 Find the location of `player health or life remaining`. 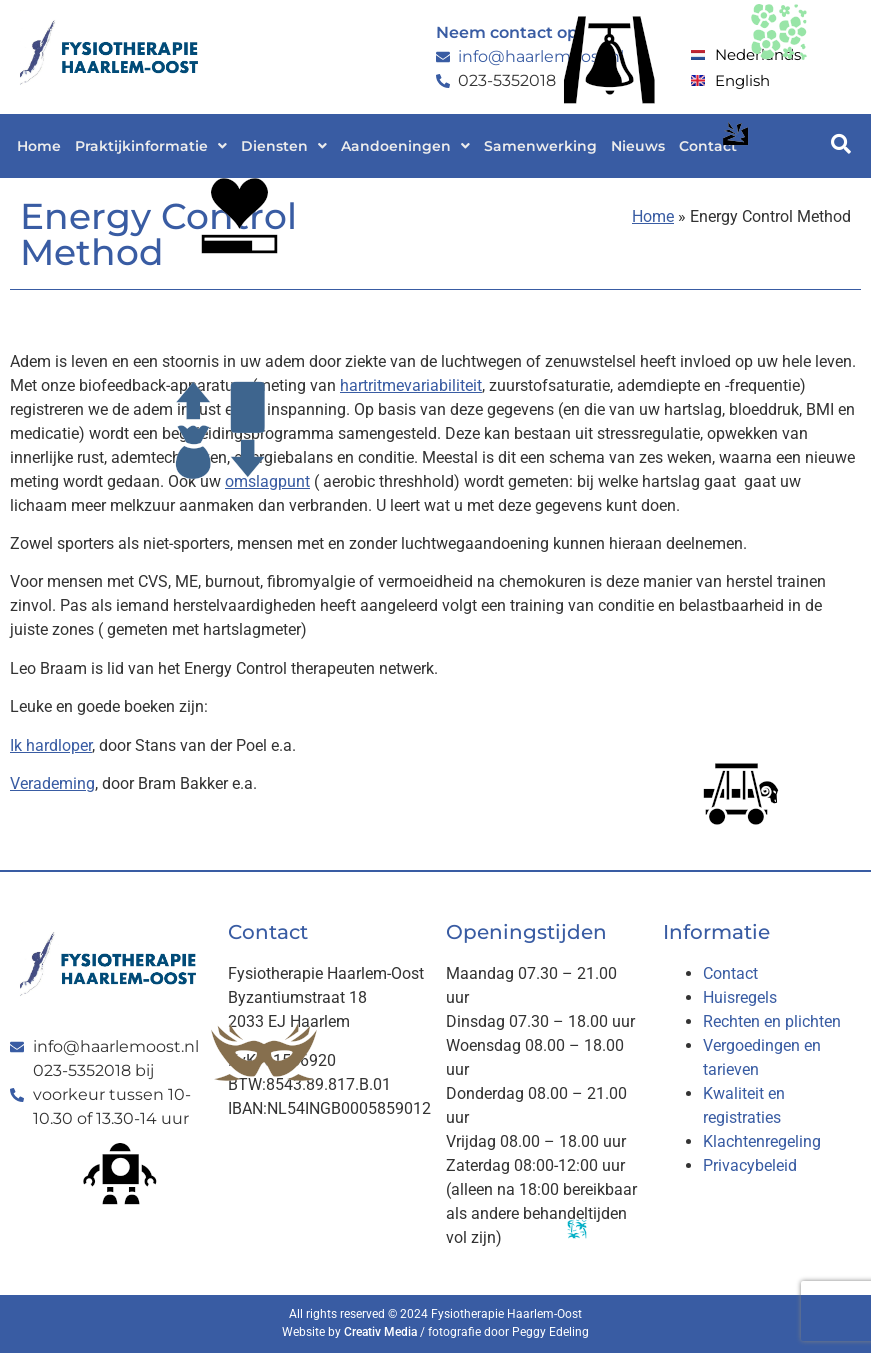

player health or life remaining is located at coordinates (239, 215).